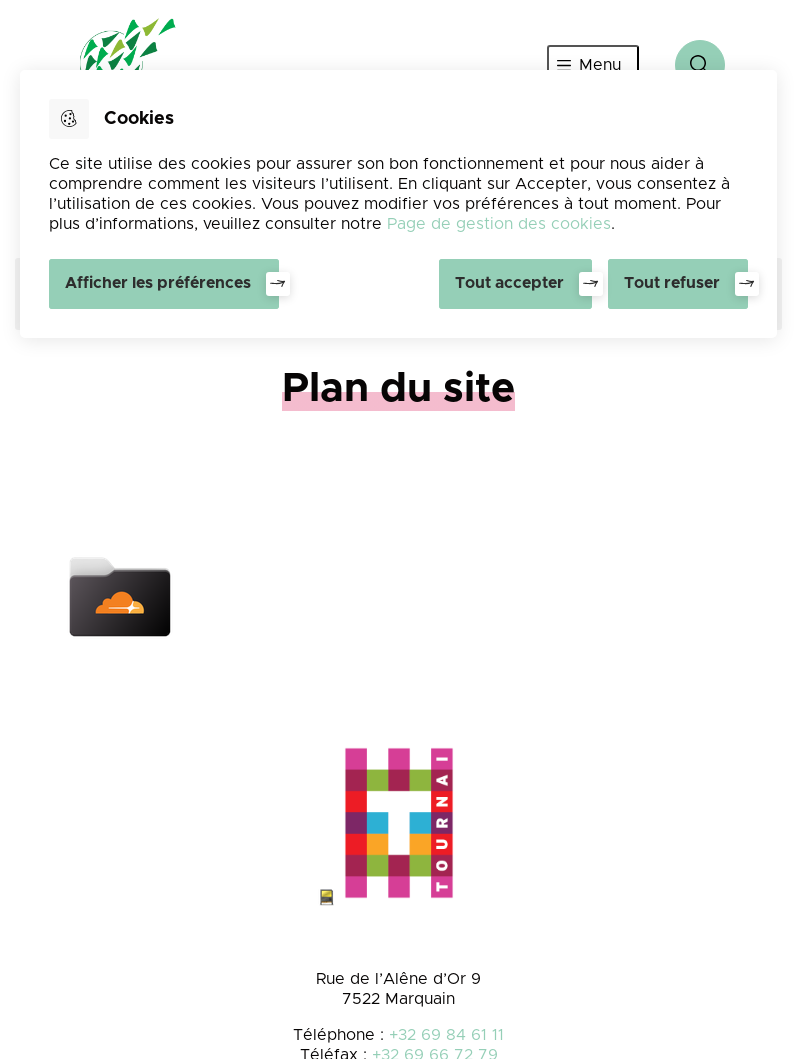 The height and width of the screenshot is (1059, 797). I want to click on open cloudflare project files, so click(119, 599).